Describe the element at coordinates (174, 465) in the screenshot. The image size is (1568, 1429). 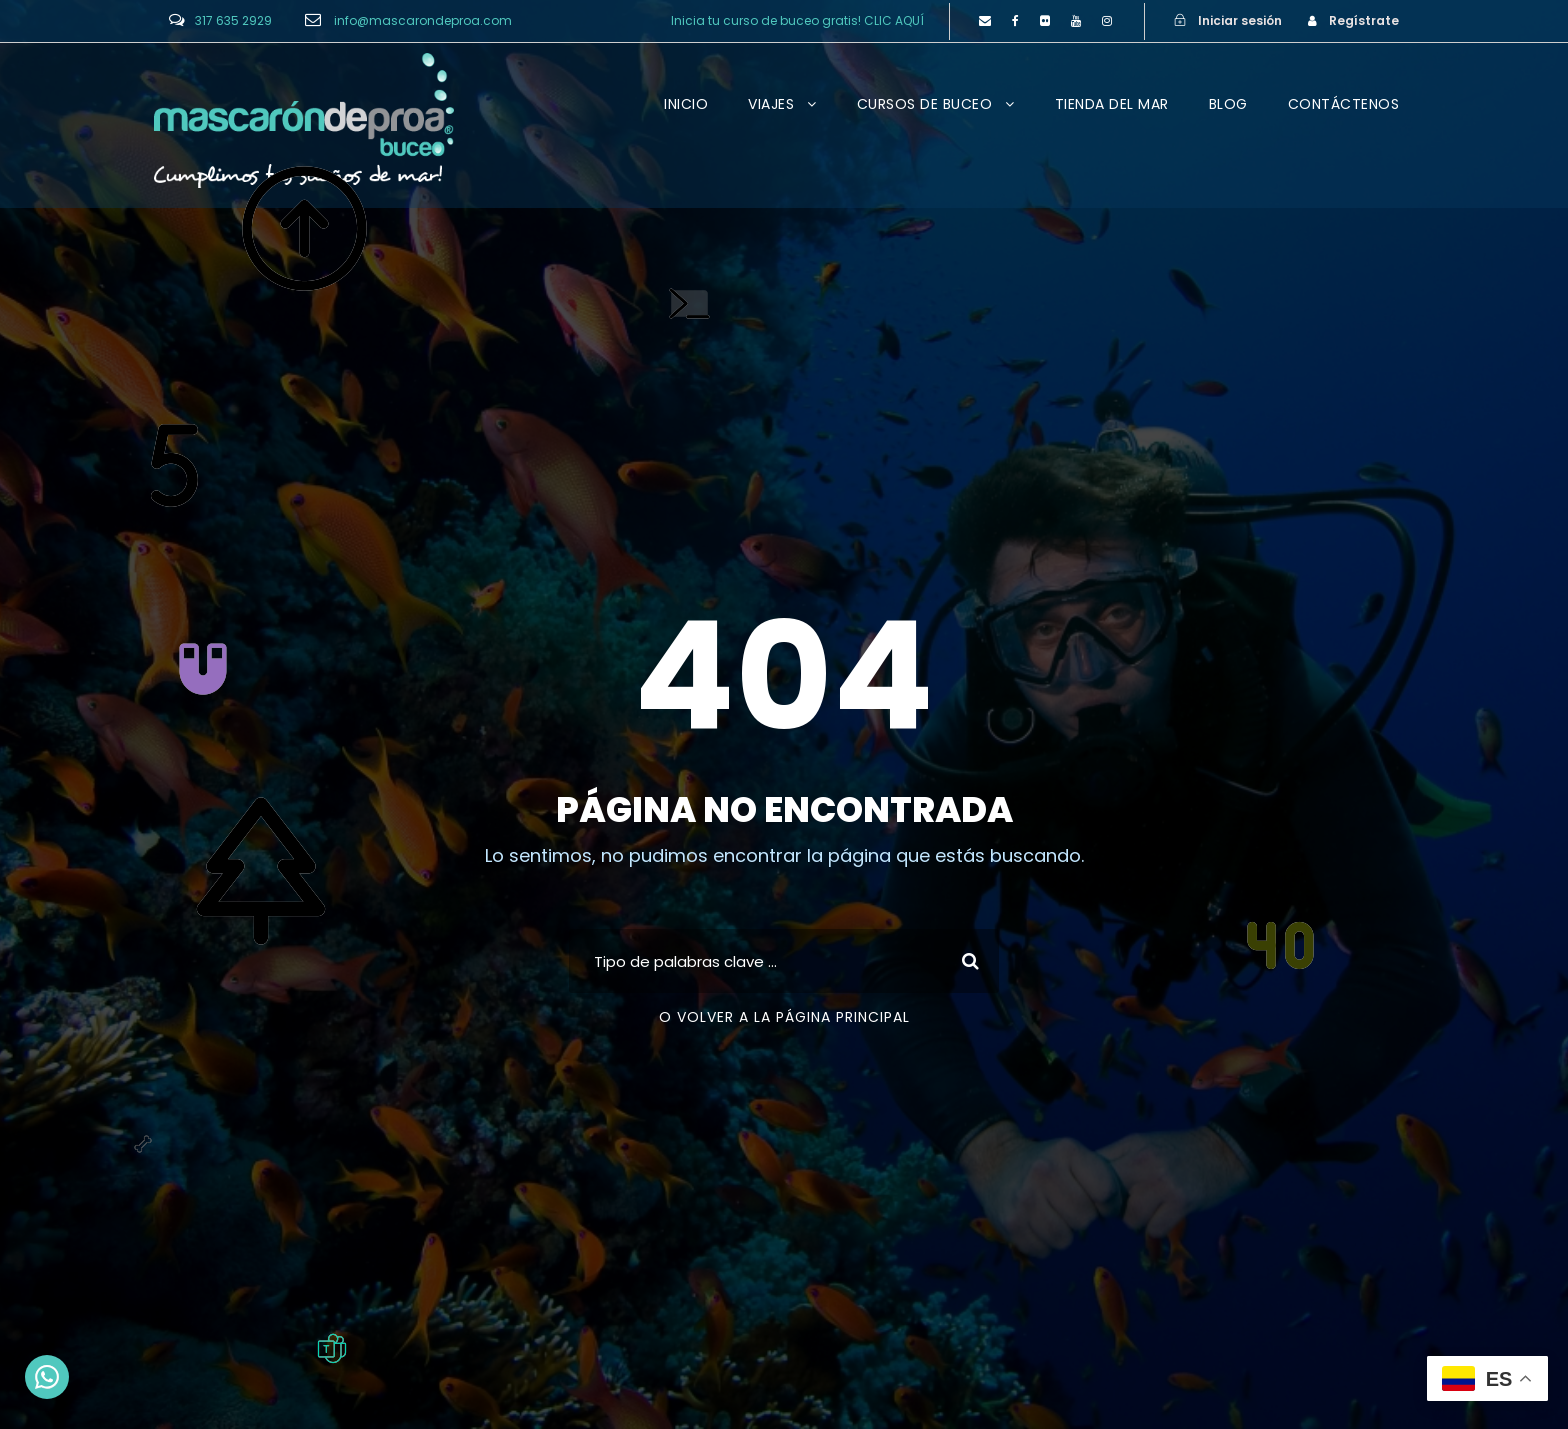
I see `indicates the number five in a list or sequence` at that location.